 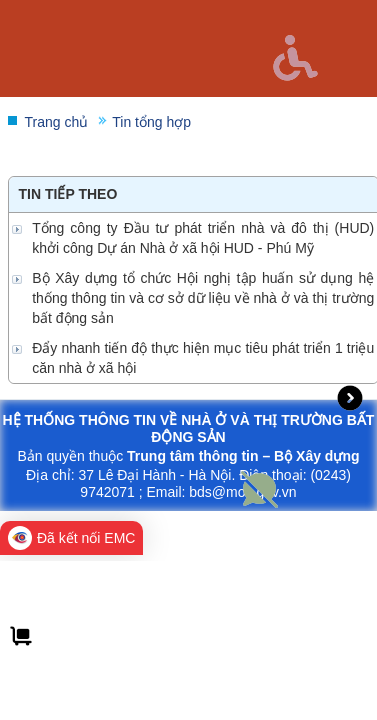 What do you see at coordinates (350, 398) in the screenshot?
I see `go to next item or page` at bounding box center [350, 398].